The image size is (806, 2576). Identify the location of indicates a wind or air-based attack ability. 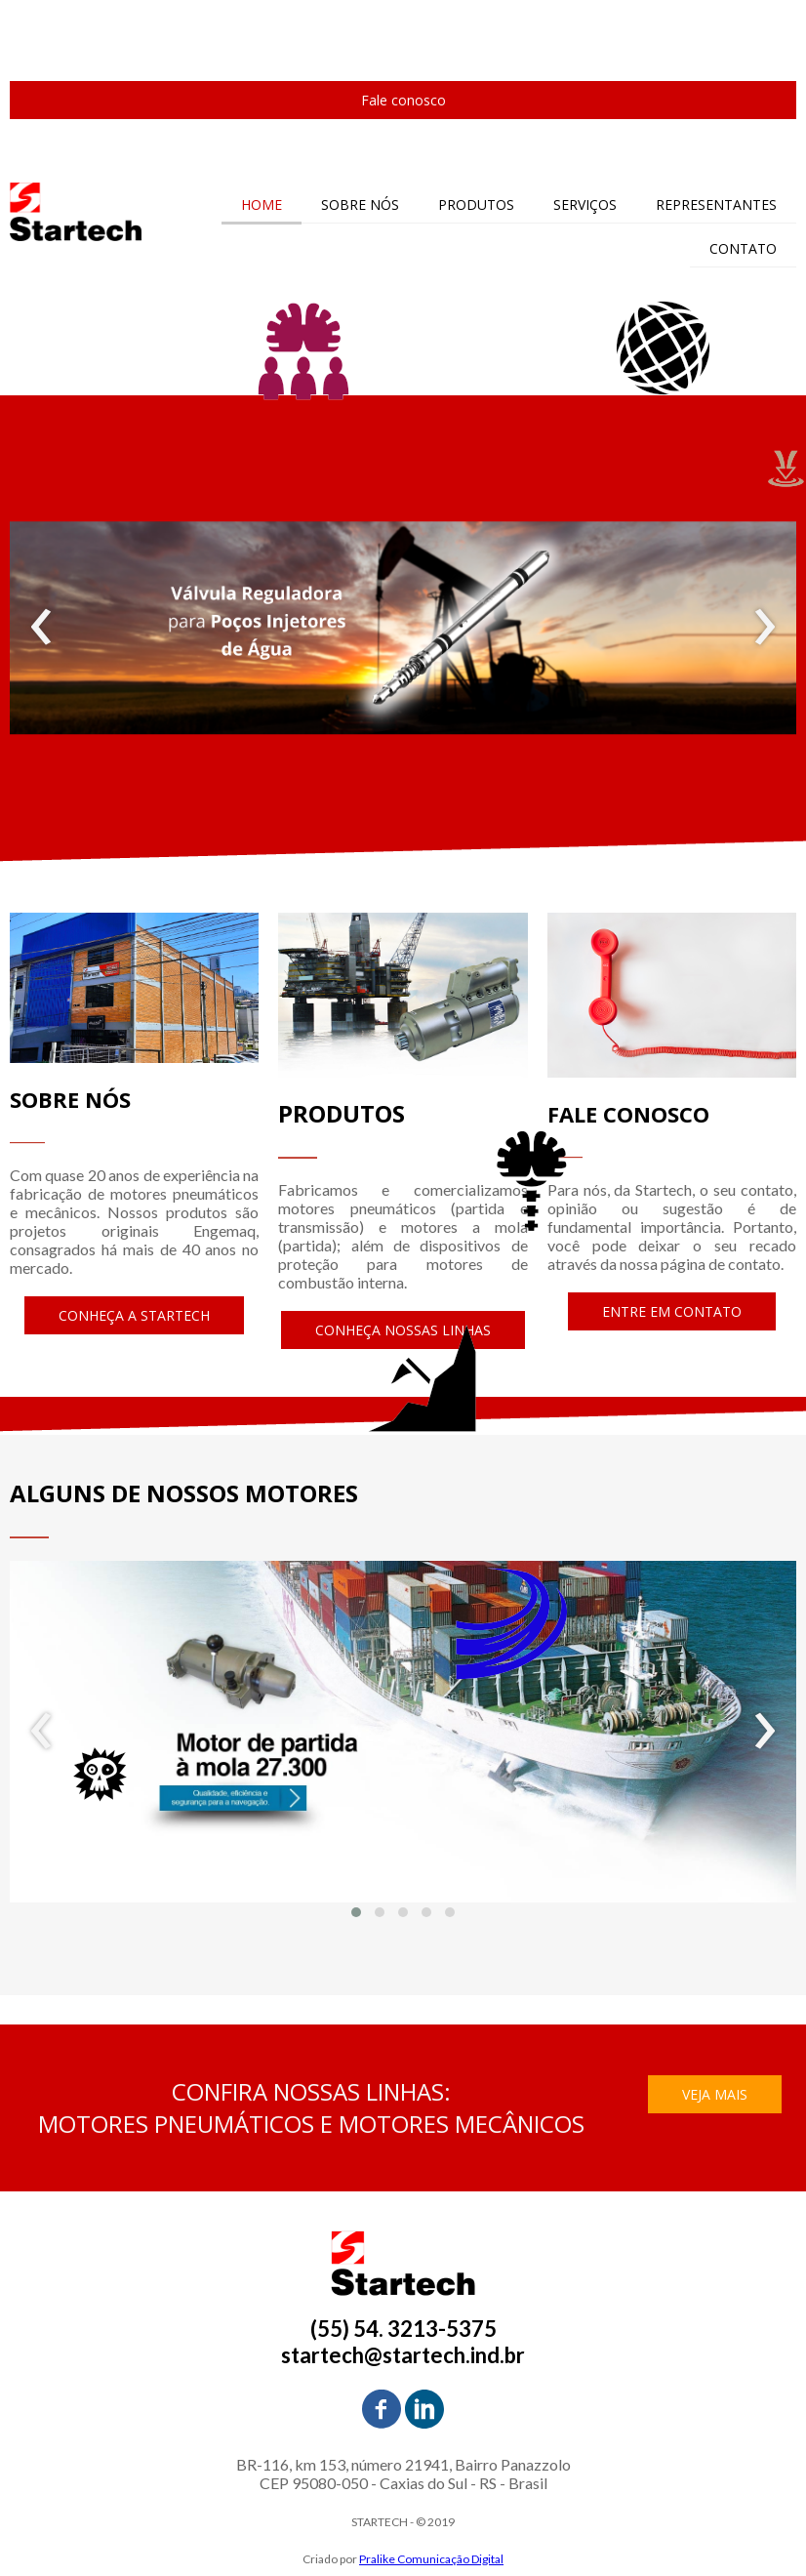
(511, 1624).